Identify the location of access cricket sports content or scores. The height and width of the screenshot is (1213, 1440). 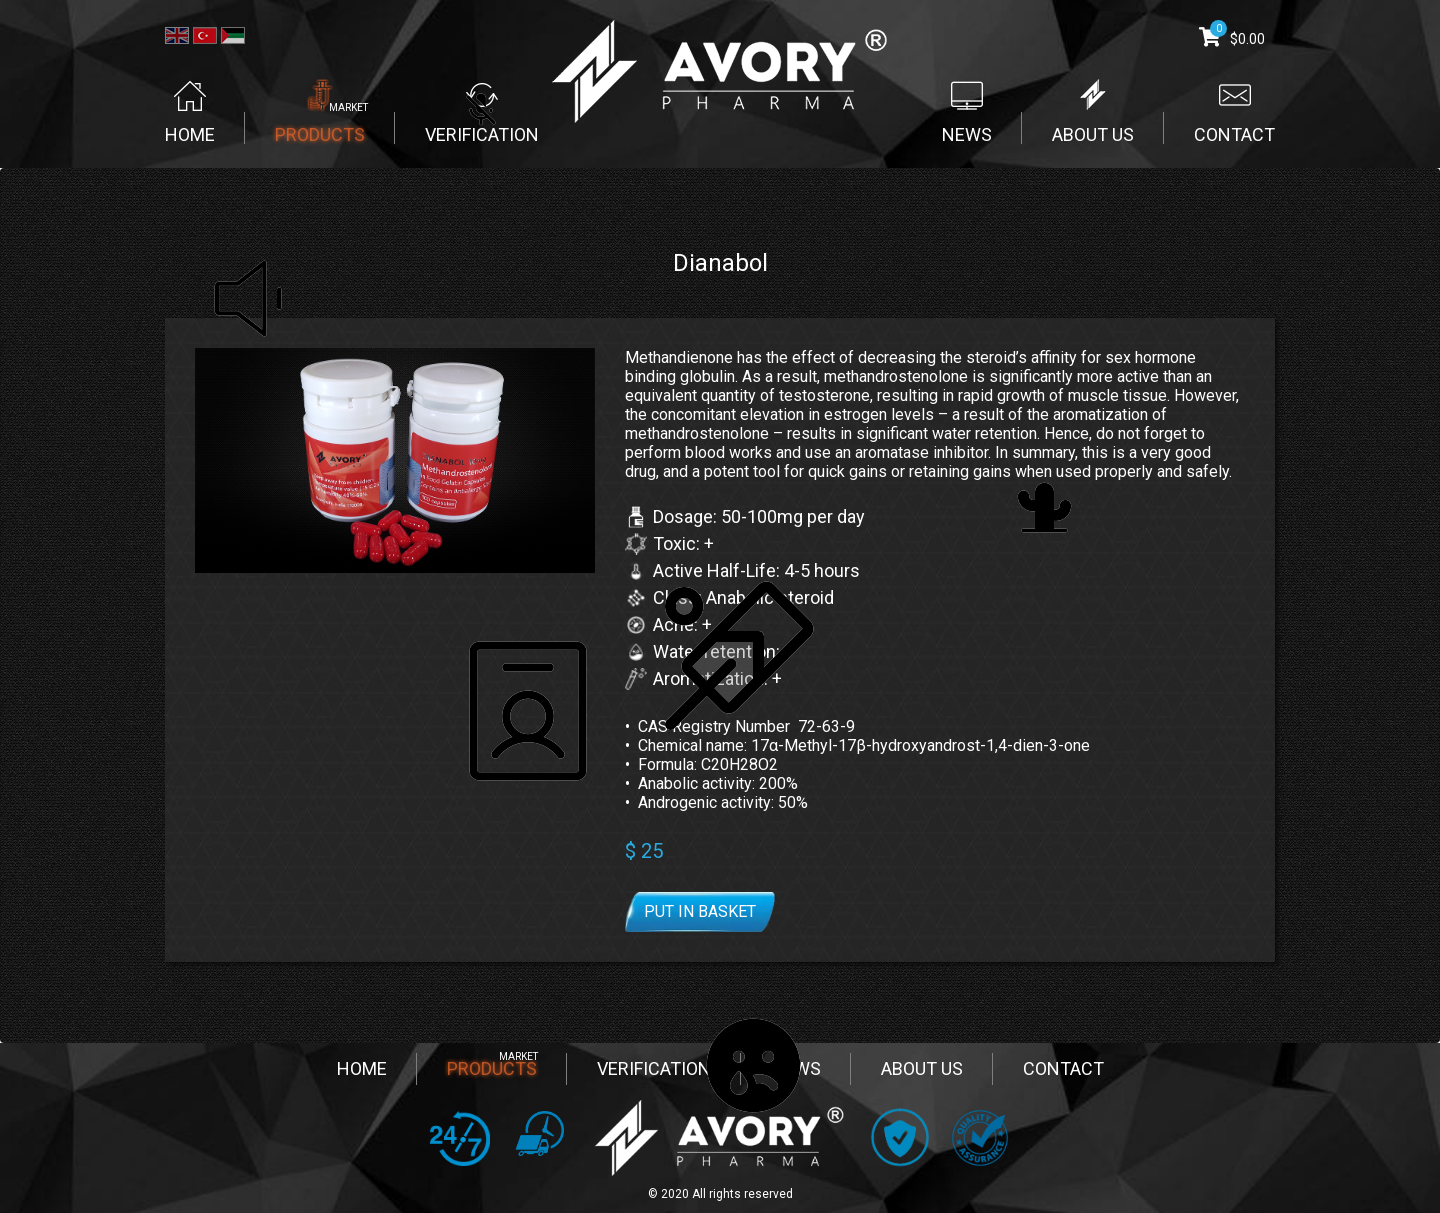
(731, 653).